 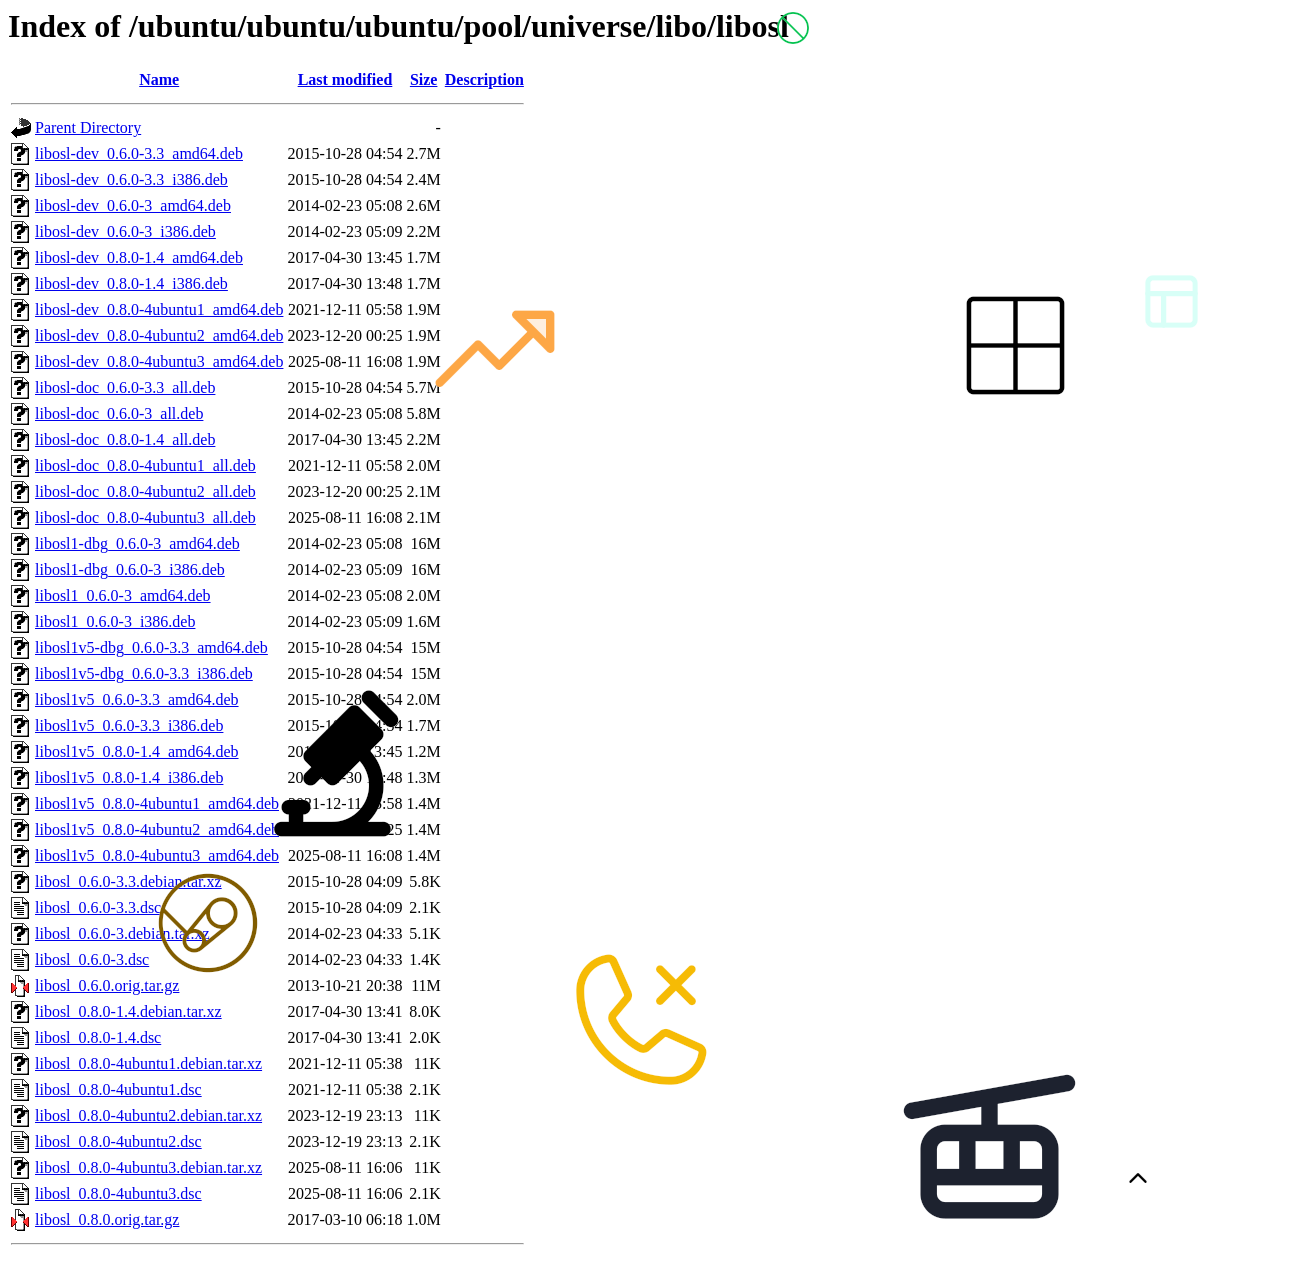 What do you see at coordinates (495, 353) in the screenshot?
I see `view trending or popular content` at bounding box center [495, 353].